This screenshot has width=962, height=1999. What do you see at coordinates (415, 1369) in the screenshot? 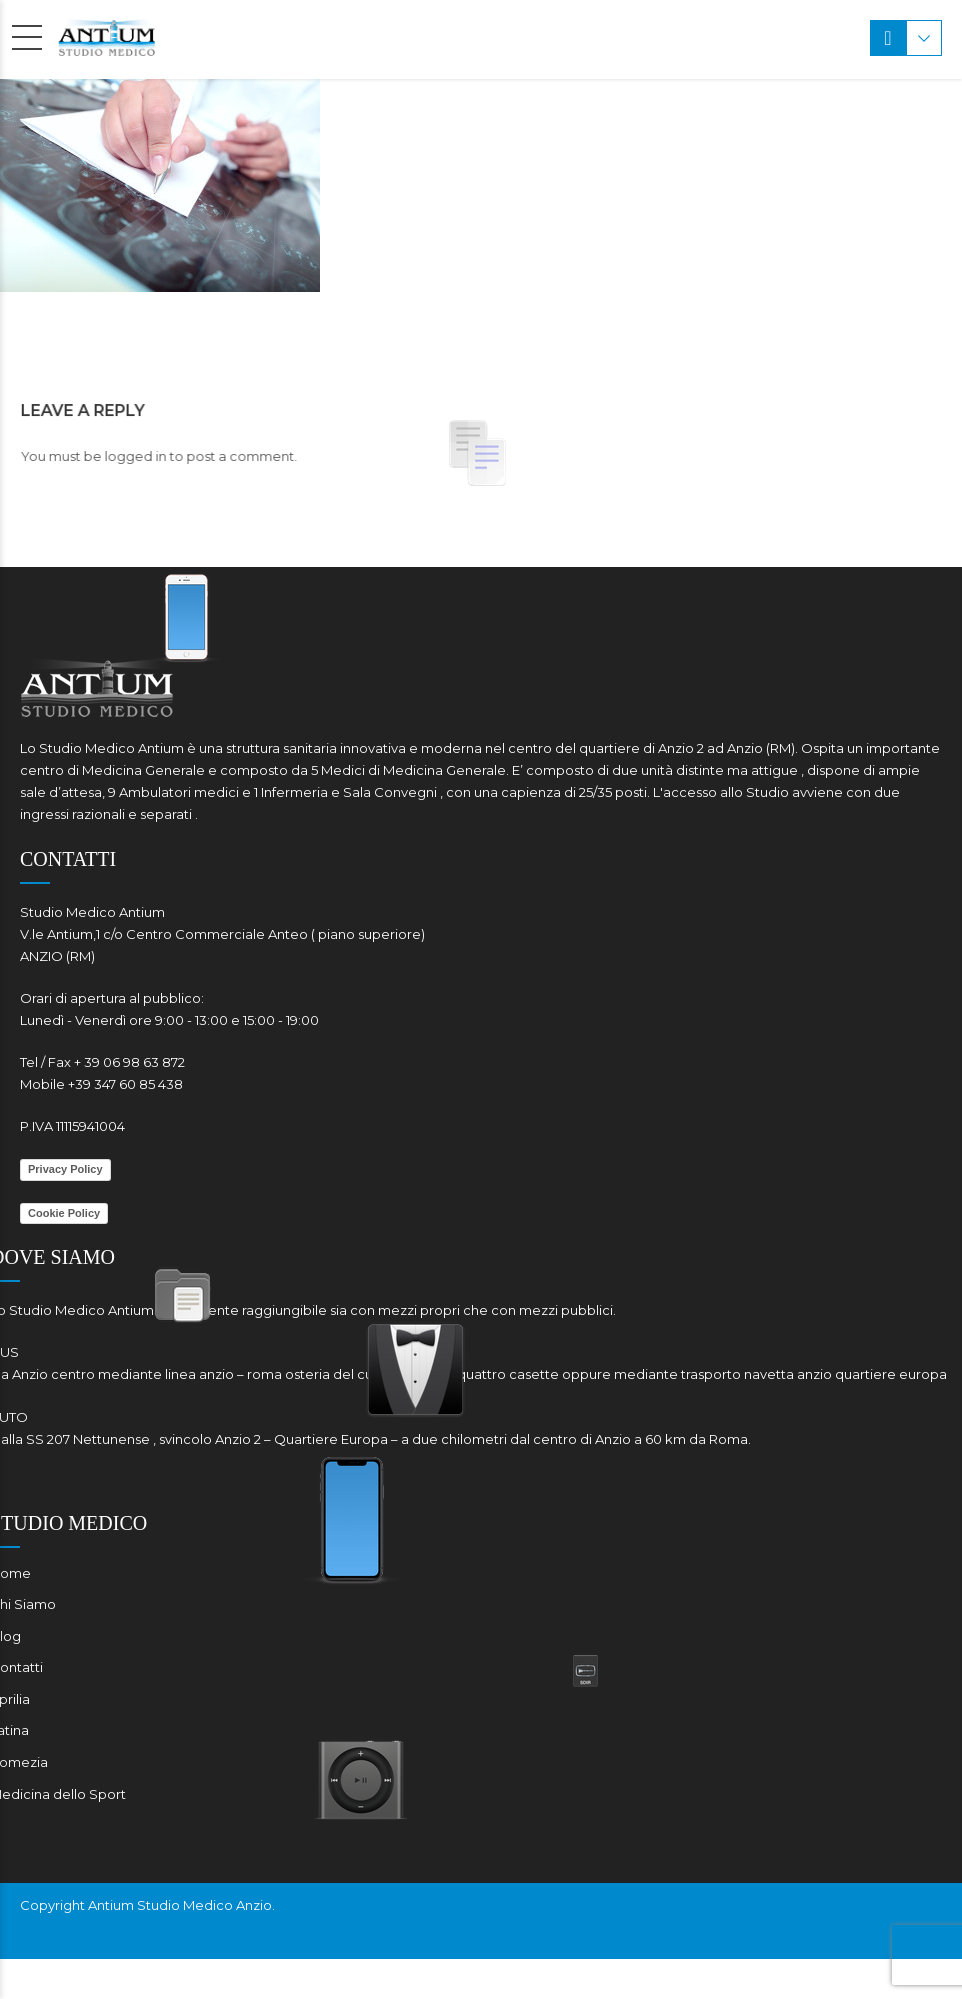
I see `manage digital certificates and security credentials` at bounding box center [415, 1369].